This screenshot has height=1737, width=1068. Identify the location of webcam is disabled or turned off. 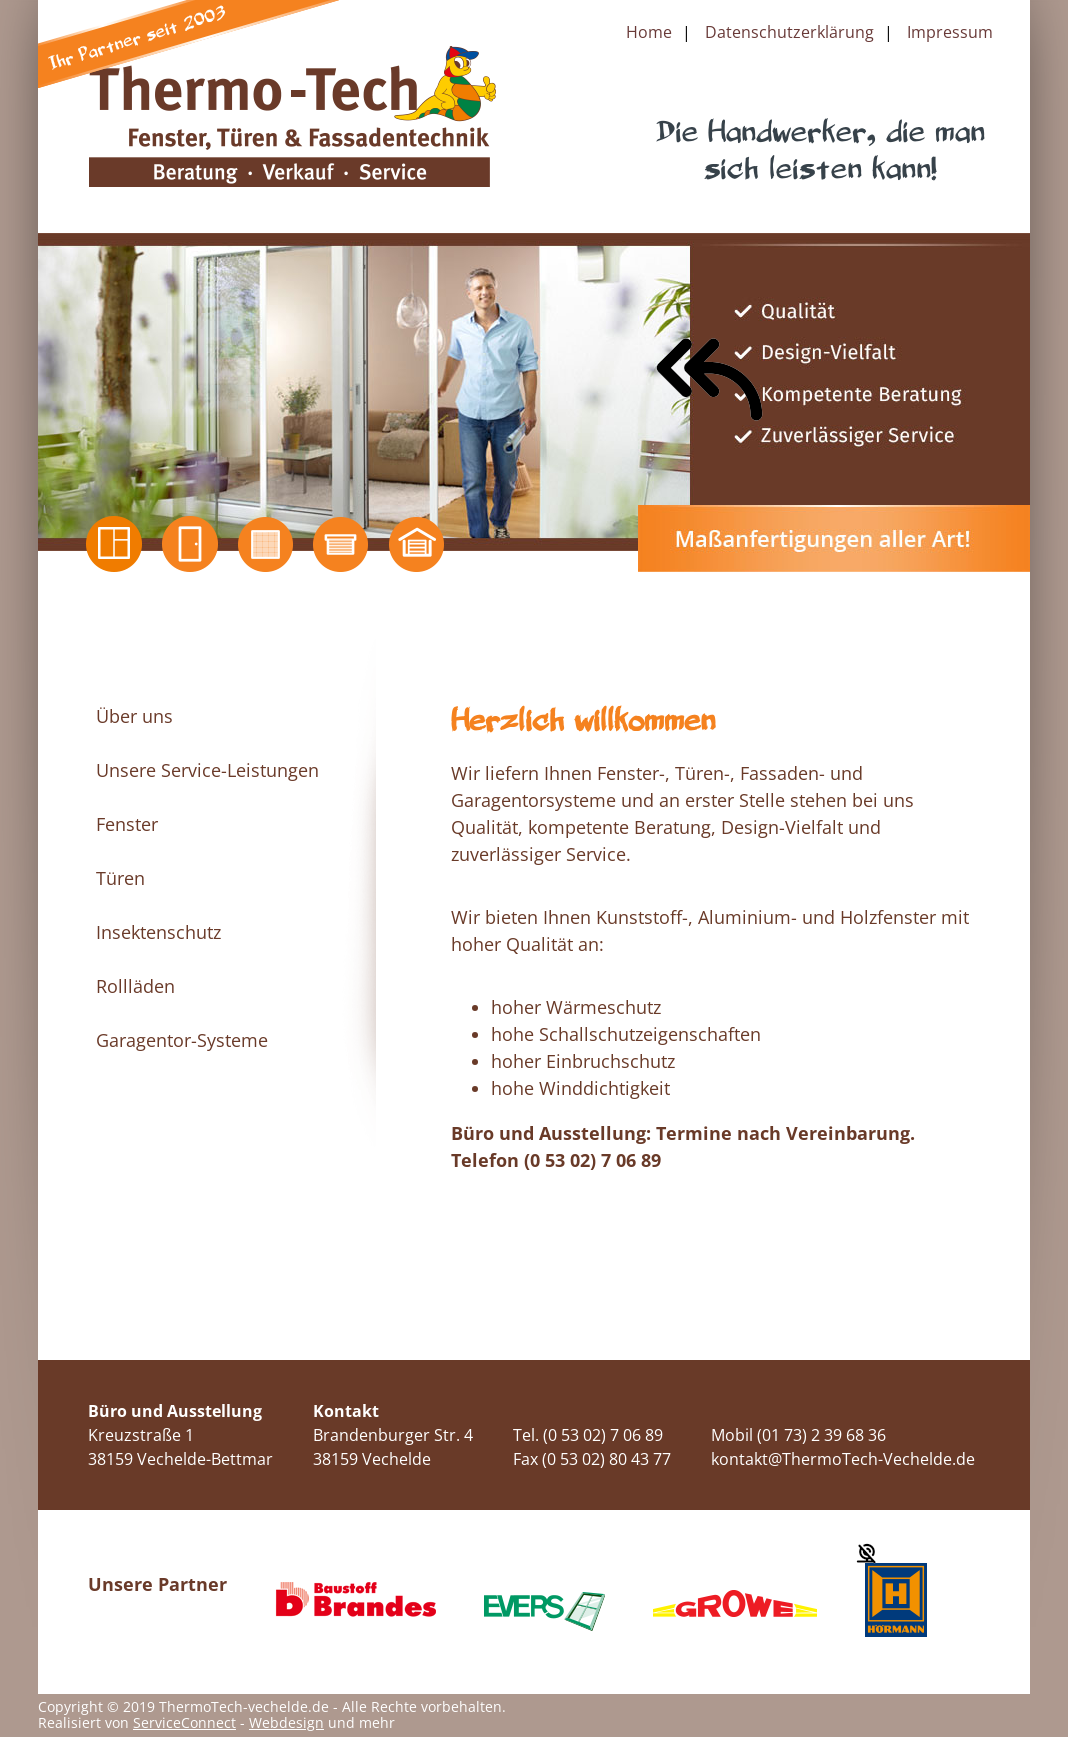
(867, 1554).